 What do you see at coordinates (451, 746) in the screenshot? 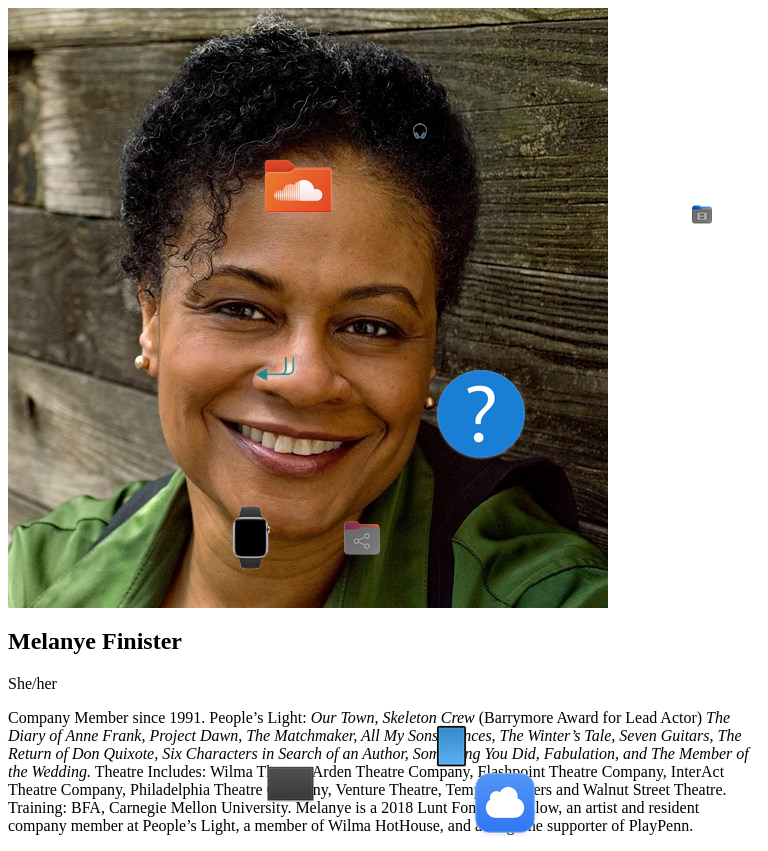
I see `iPad Air device icon` at bounding box center [451, 746].